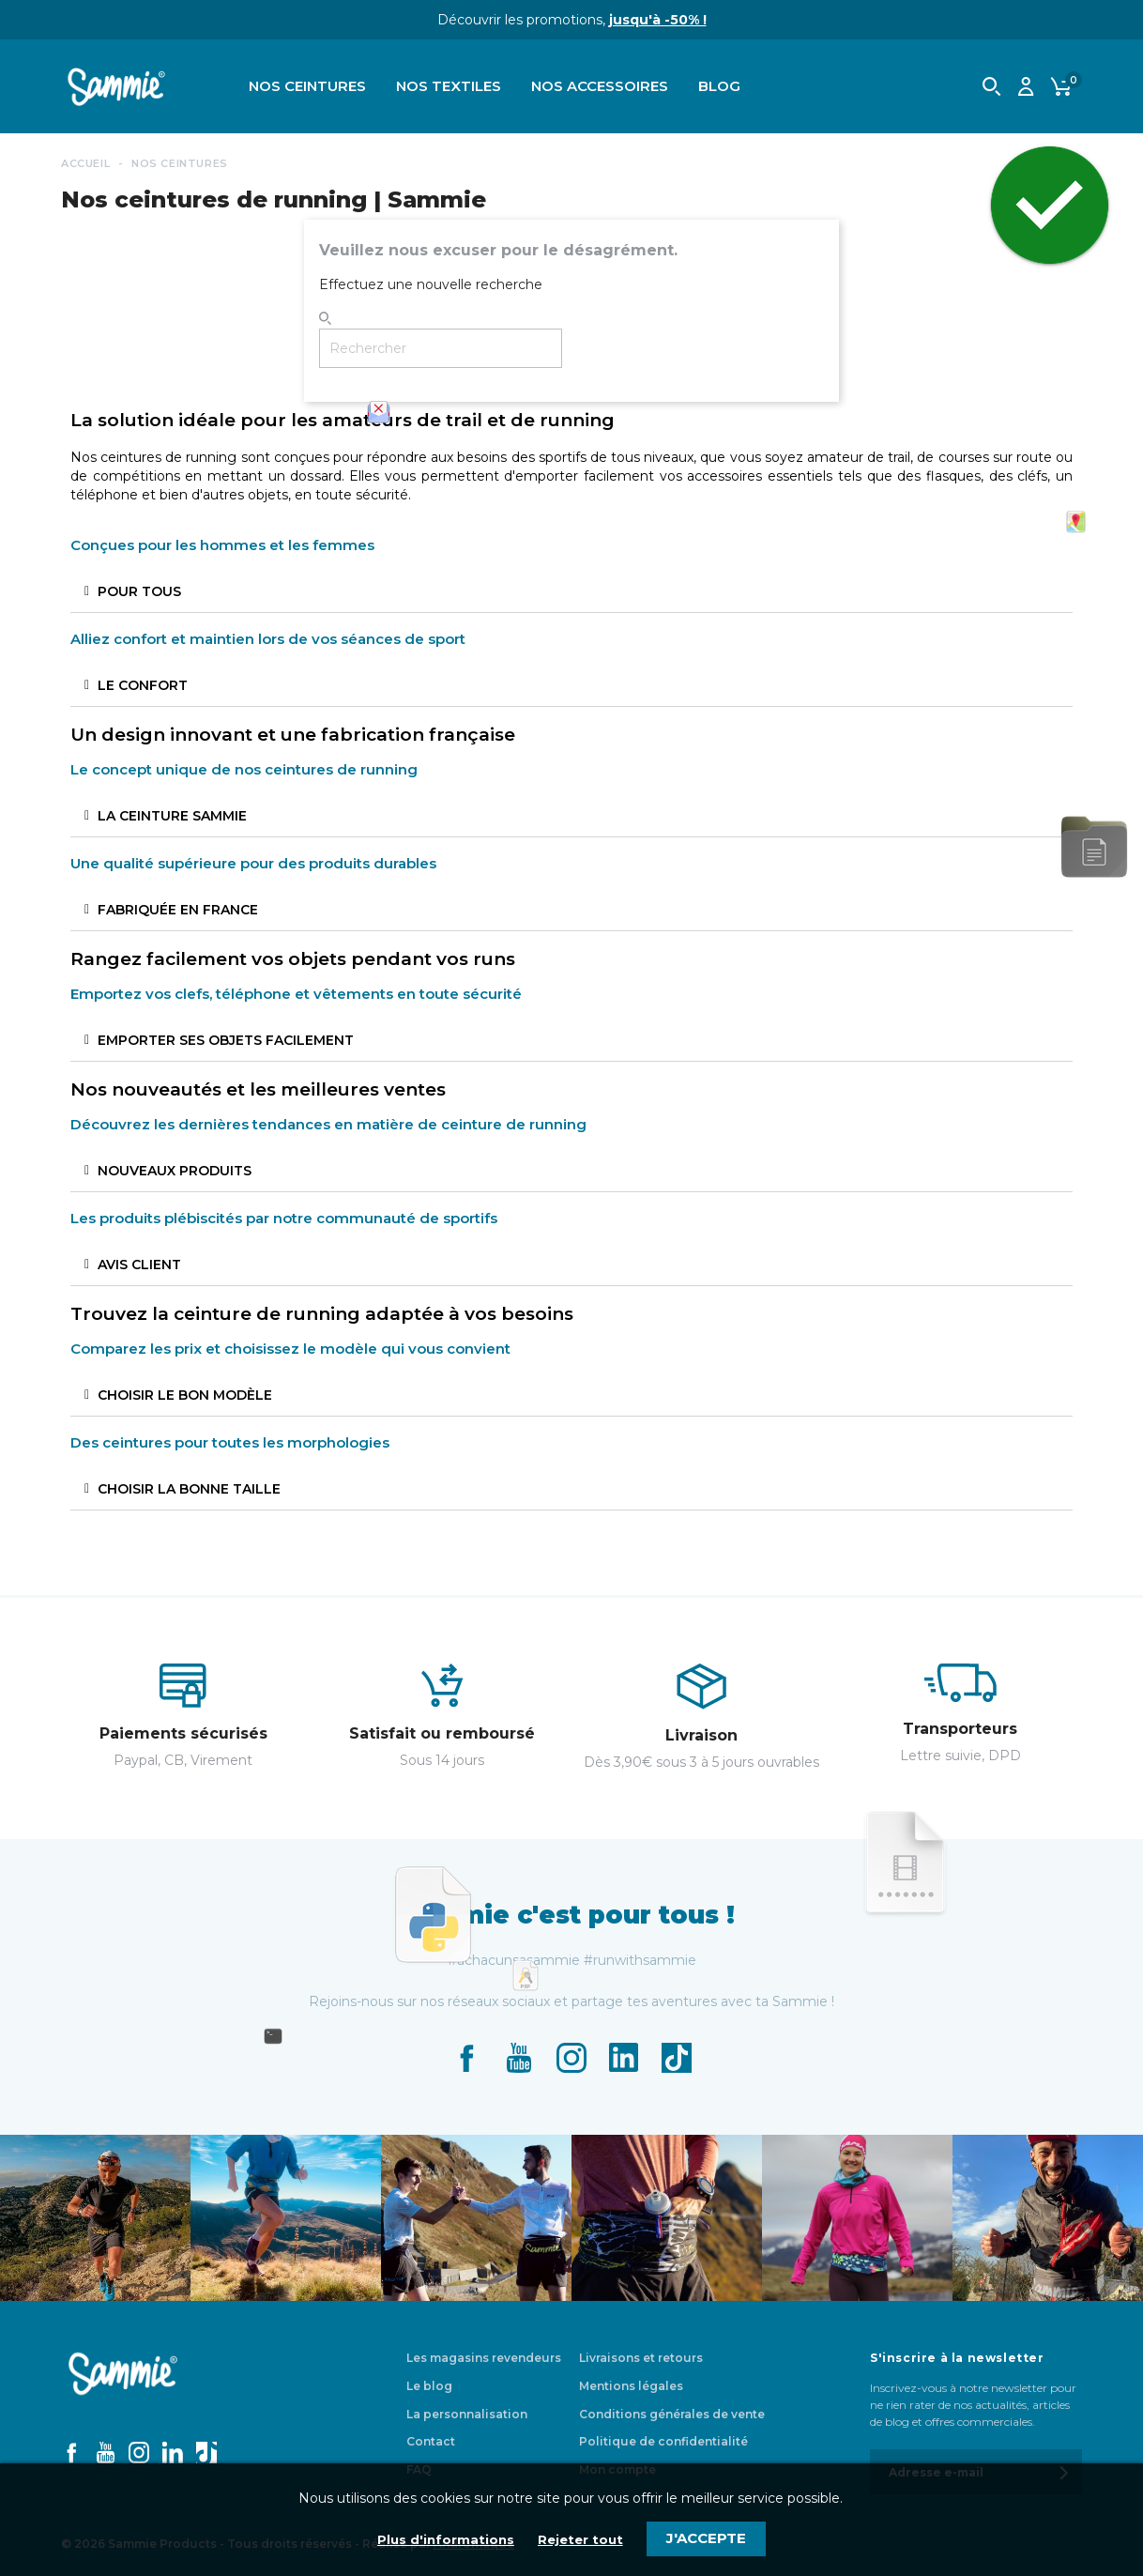  Describe the element at coordinates (905, 1863) in the screenshot. I see `a subtitle file (.srt) for video content` at that location.